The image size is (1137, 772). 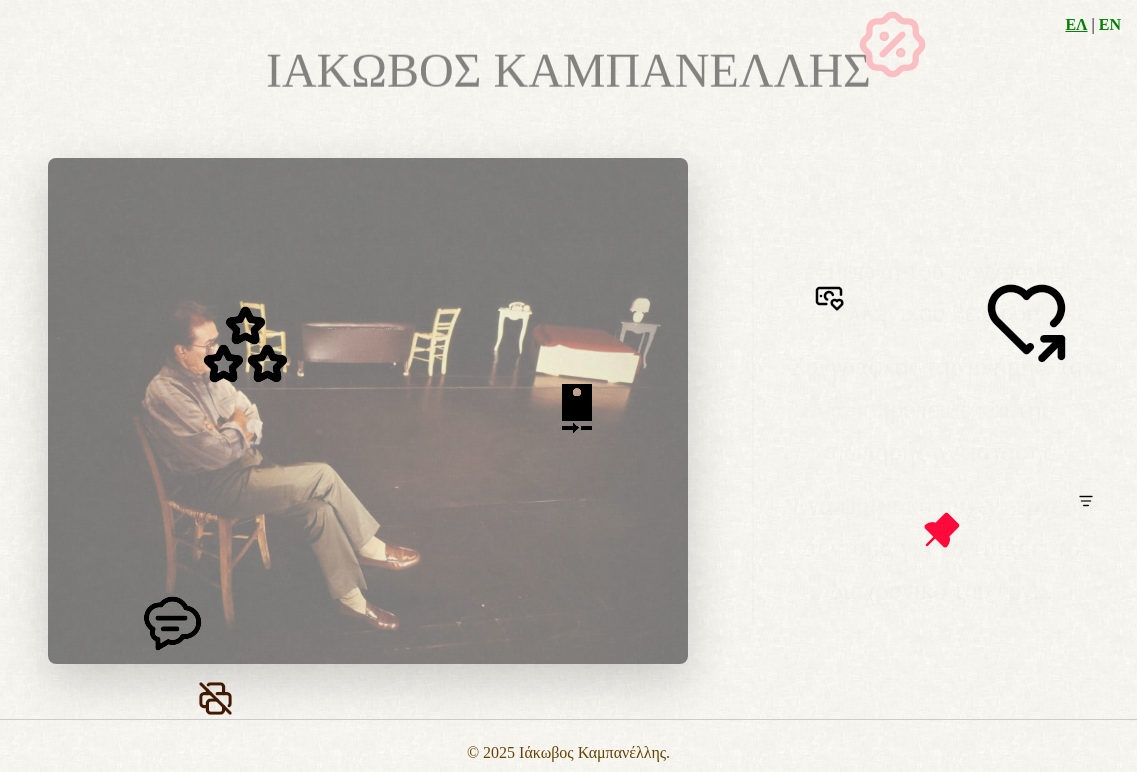 I want to click on view ratings or reviews, so click(x=245, y=344).